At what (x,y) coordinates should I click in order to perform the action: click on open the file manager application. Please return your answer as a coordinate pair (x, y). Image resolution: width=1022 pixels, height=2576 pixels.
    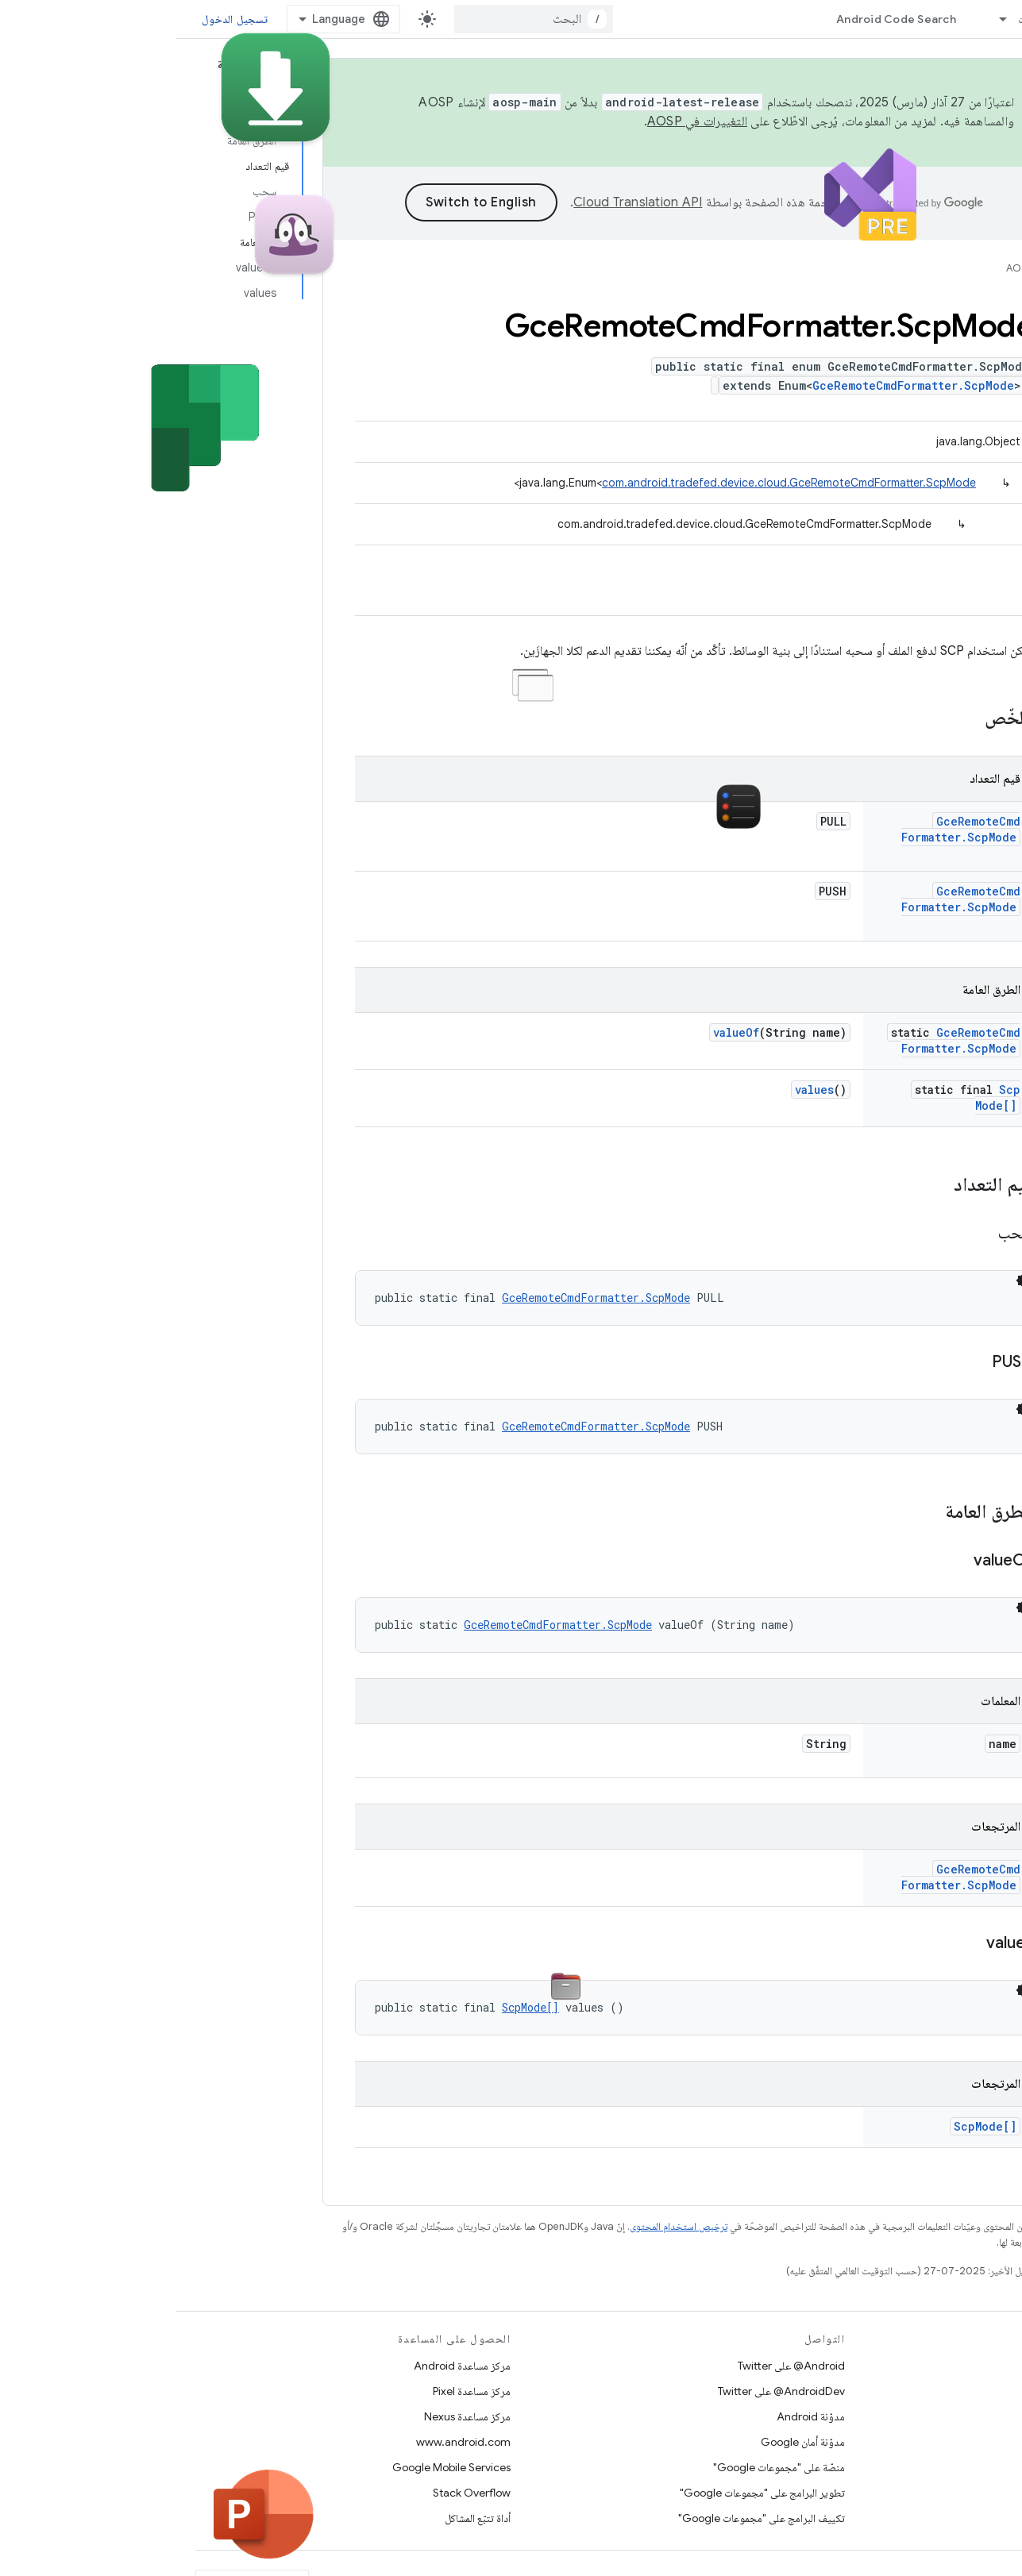
    Looking at the image, I should click on (565, 1985).